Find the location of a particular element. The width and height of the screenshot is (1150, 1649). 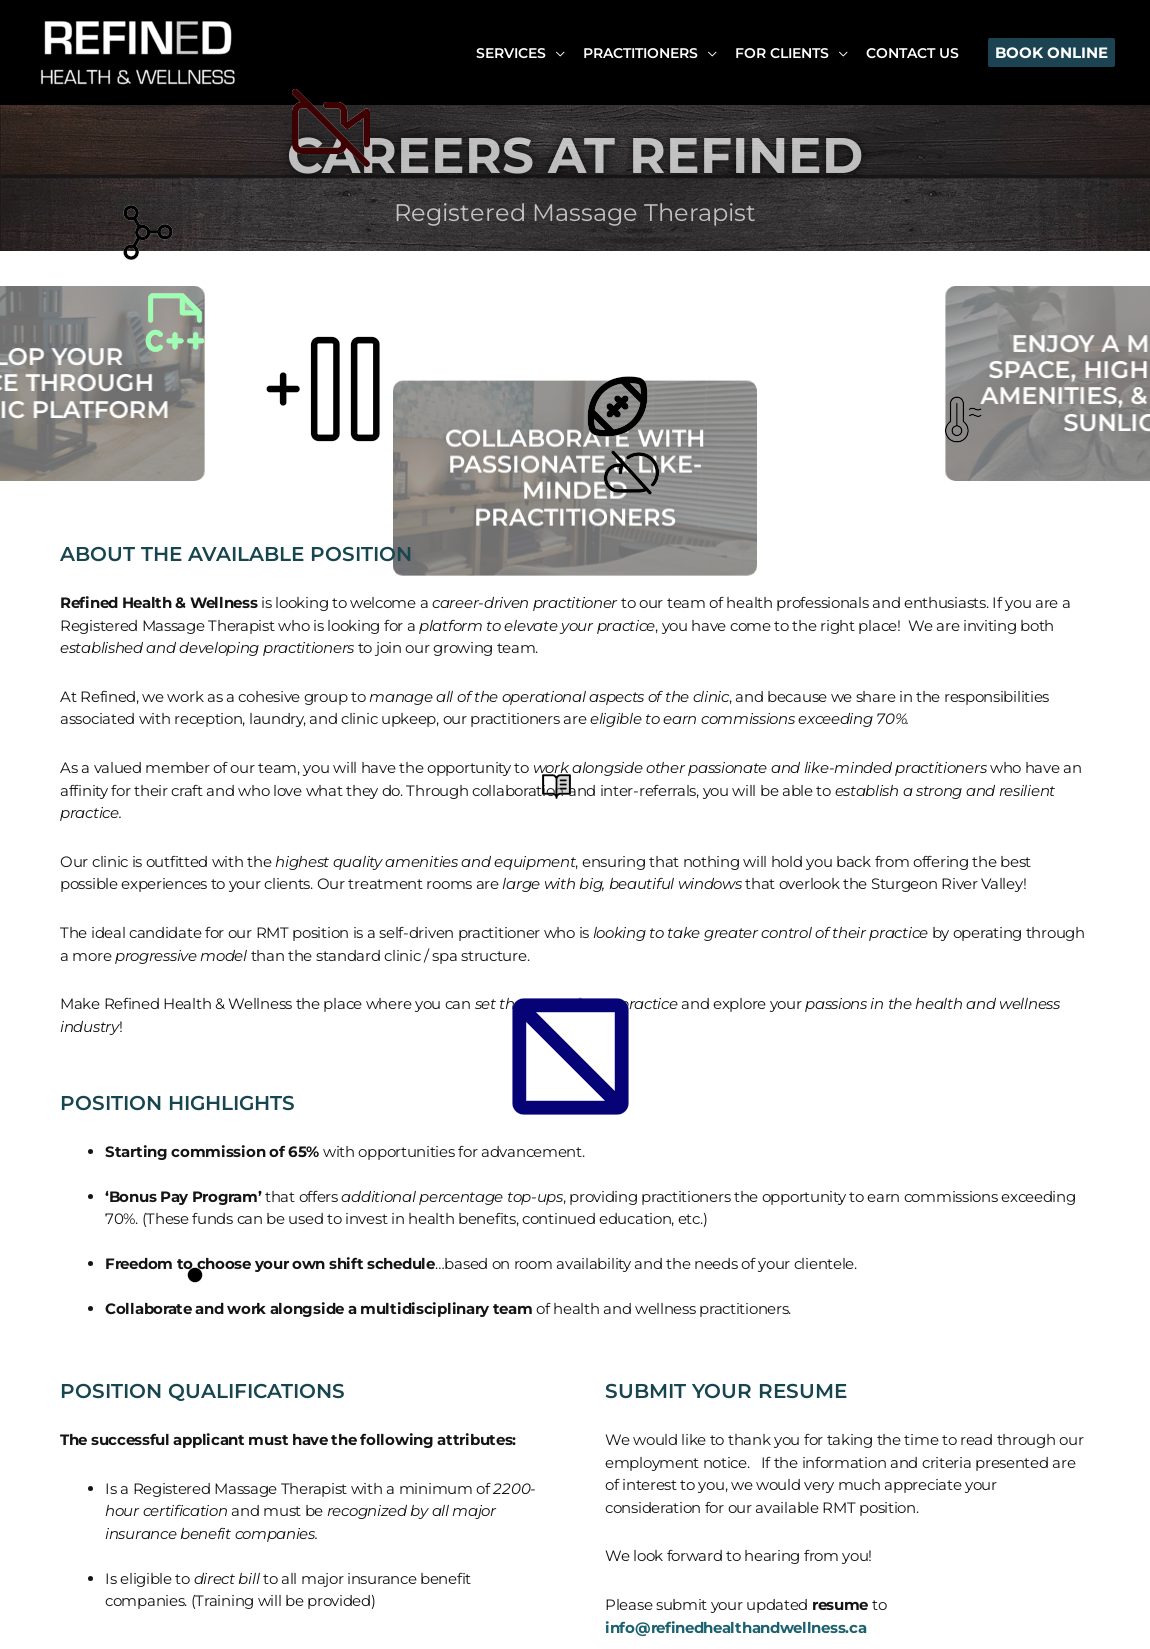

turn off camera or disable video is located at coordinates (331, 128).